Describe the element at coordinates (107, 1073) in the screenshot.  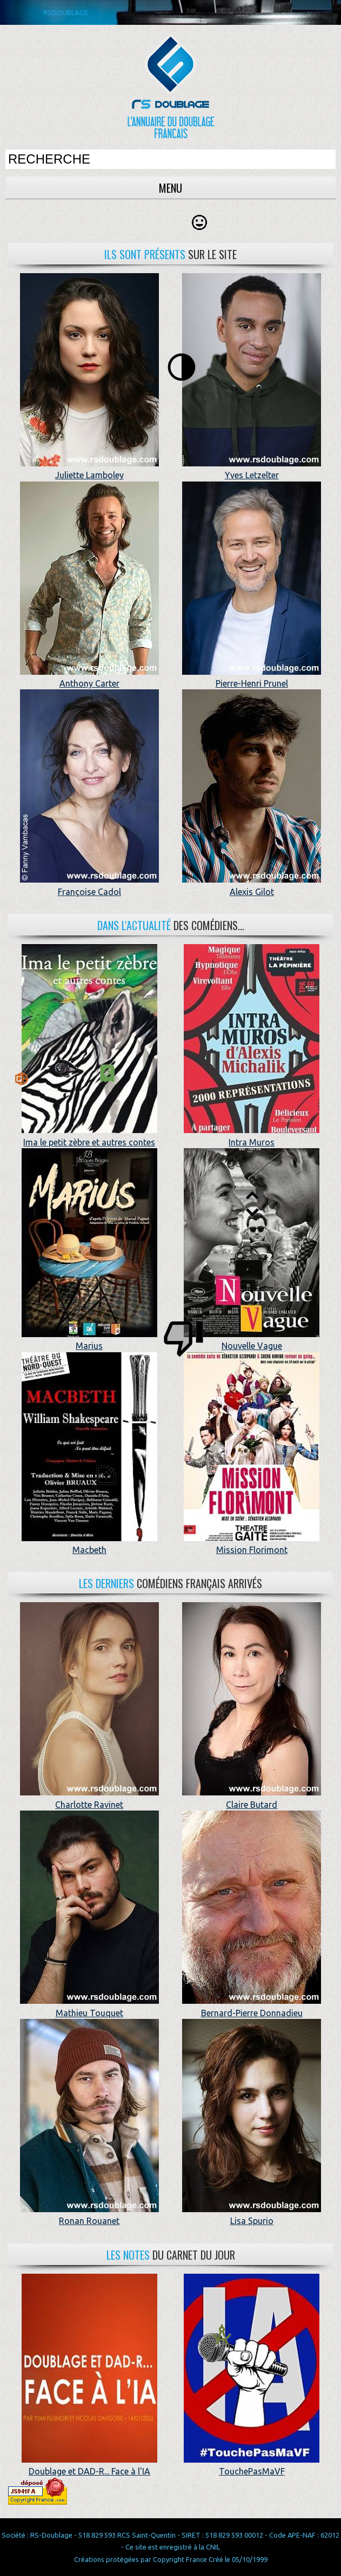
I see `view euro payment receipt` at that location.